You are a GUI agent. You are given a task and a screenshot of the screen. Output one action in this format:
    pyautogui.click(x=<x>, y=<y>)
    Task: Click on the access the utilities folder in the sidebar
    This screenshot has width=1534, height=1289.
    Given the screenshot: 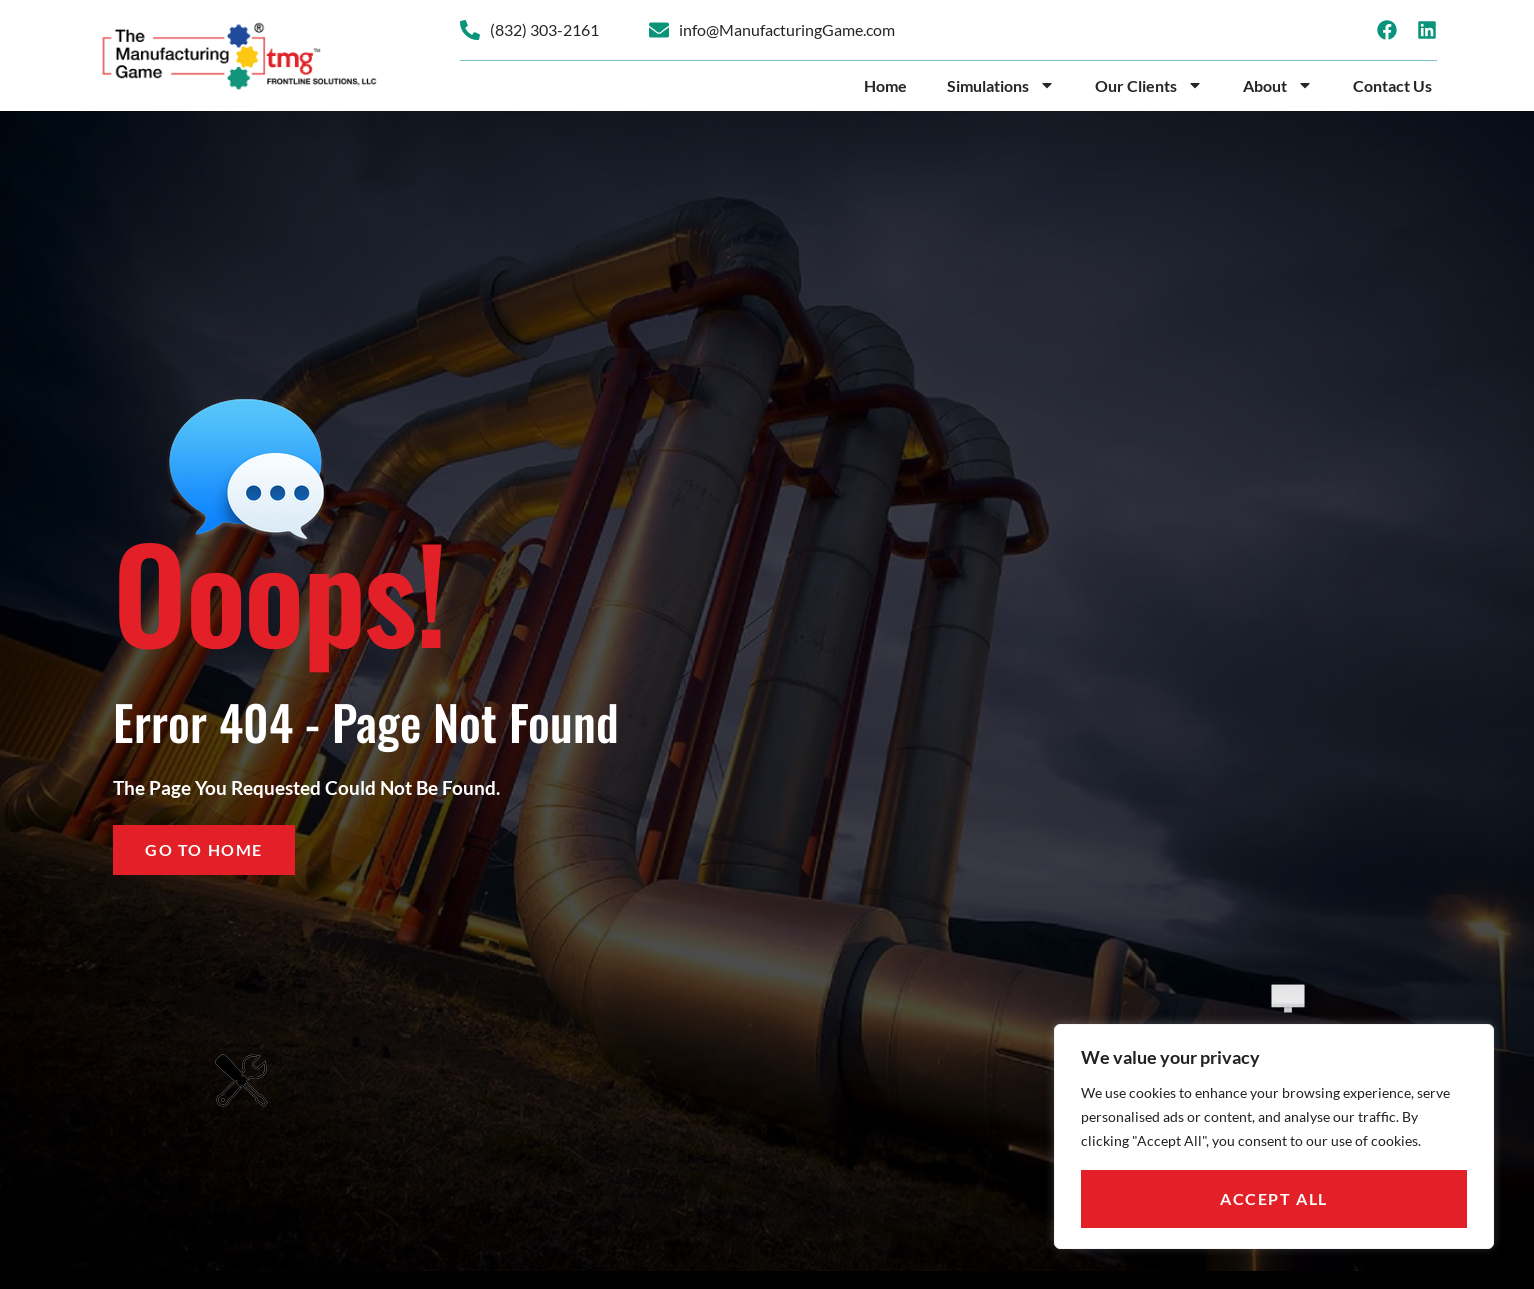 What is the action you would take?
    pyautogui.click(x=241, y=1080)
    